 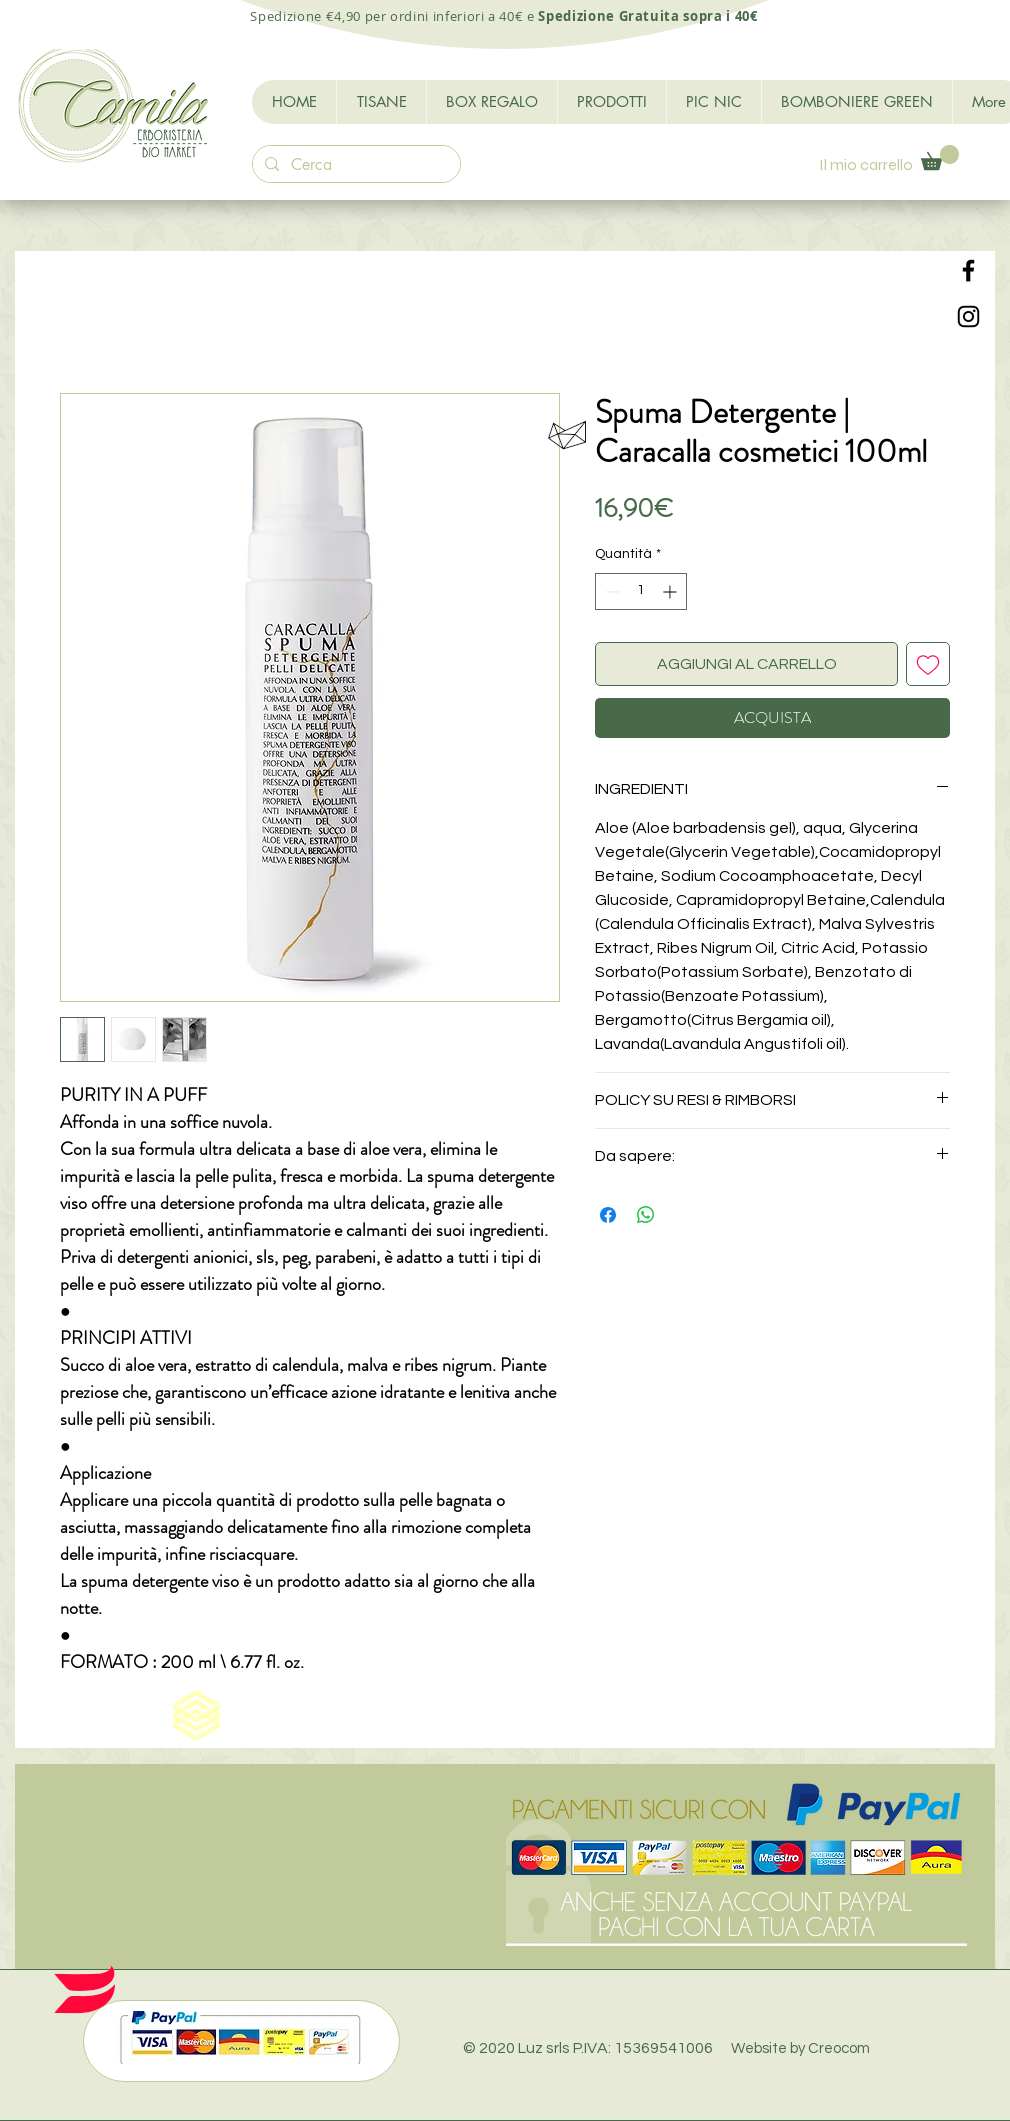 What do you see at coordinates (567, 435) in the screenshot?
I see `checkio coding platform logo` at bounding box center [567, 435].